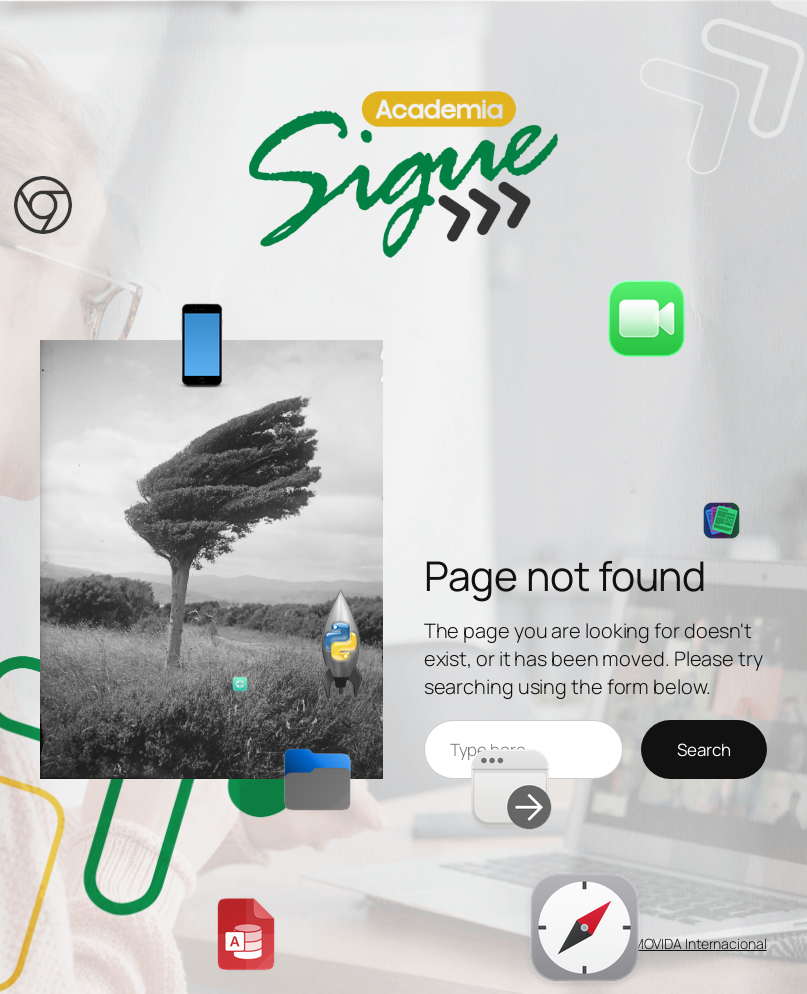  I want to click on open the help center, so click(240, 684).